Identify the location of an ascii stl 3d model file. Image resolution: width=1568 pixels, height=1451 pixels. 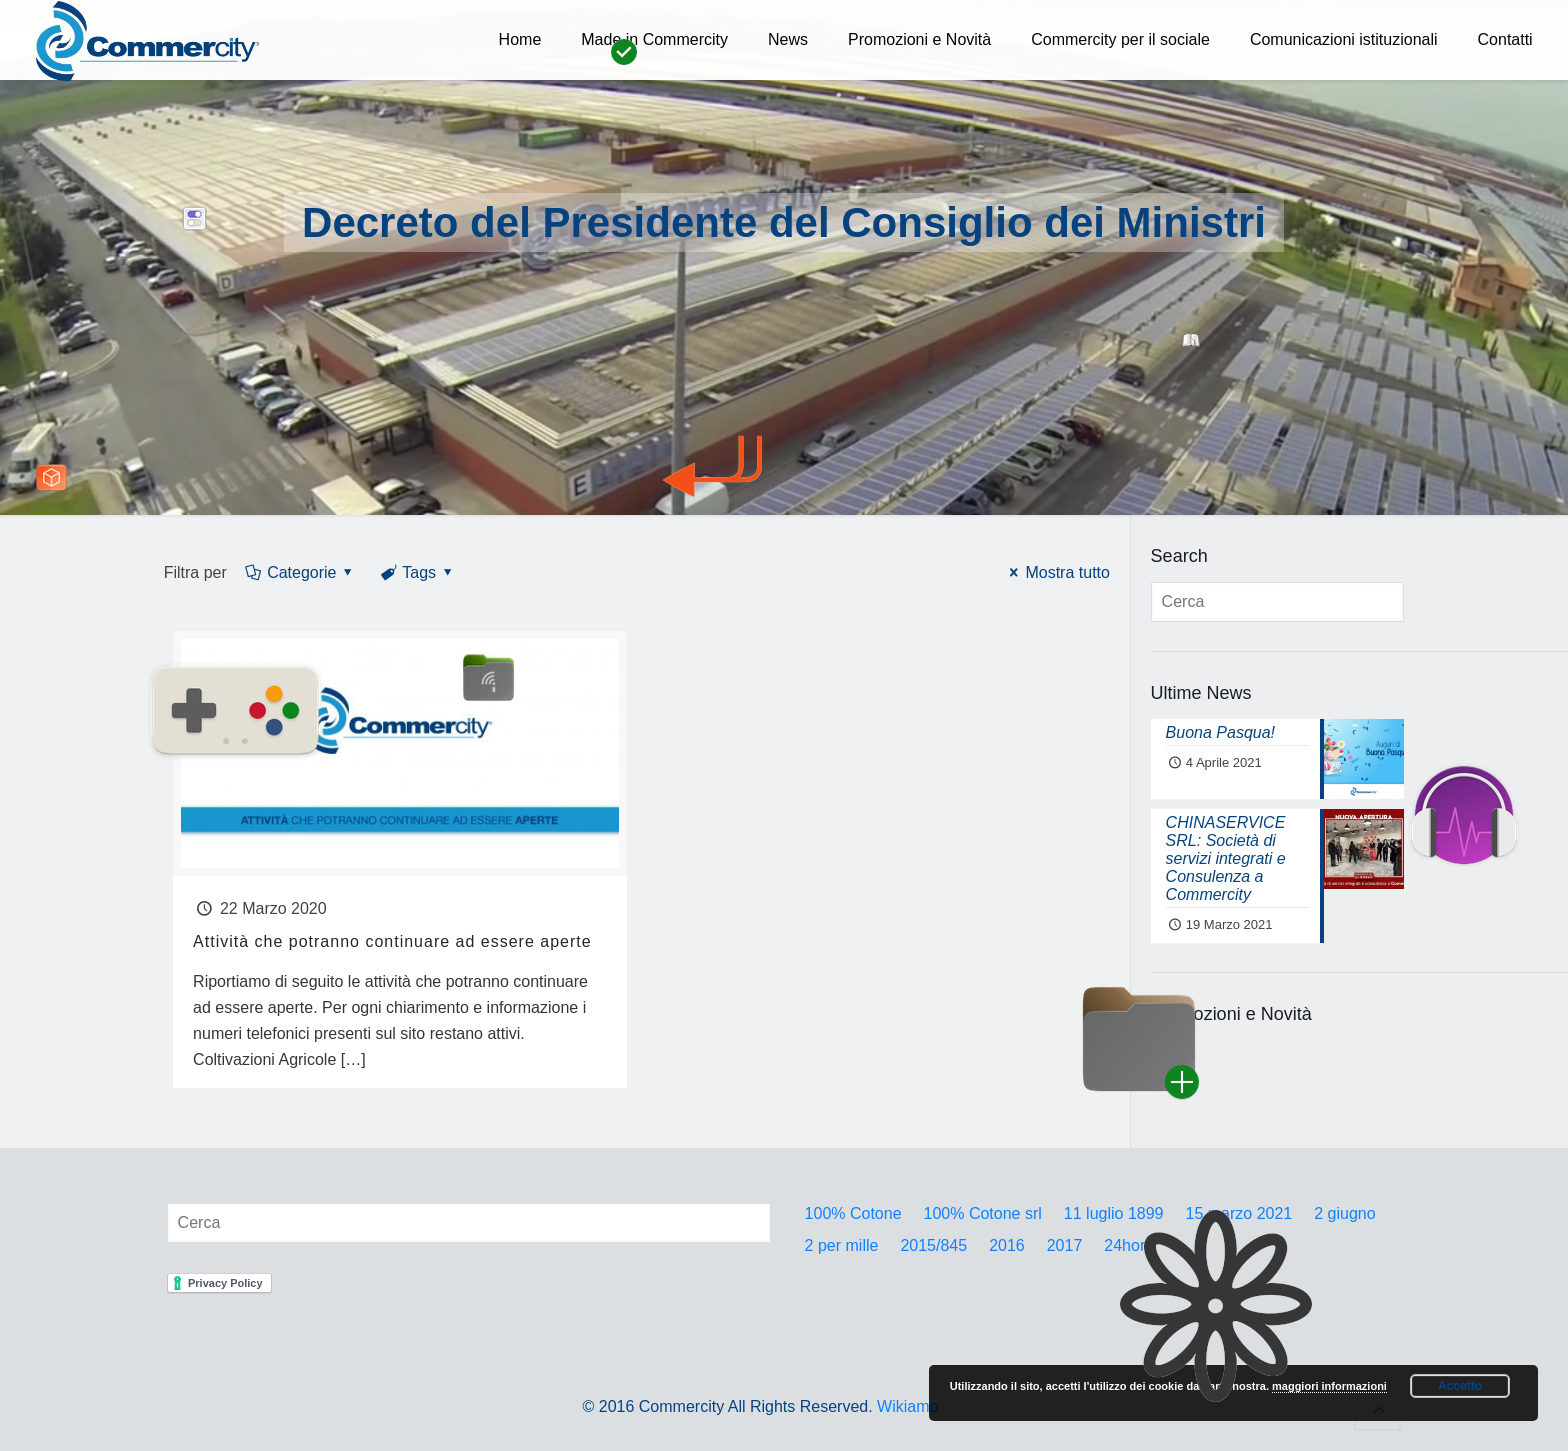
(51, 476).